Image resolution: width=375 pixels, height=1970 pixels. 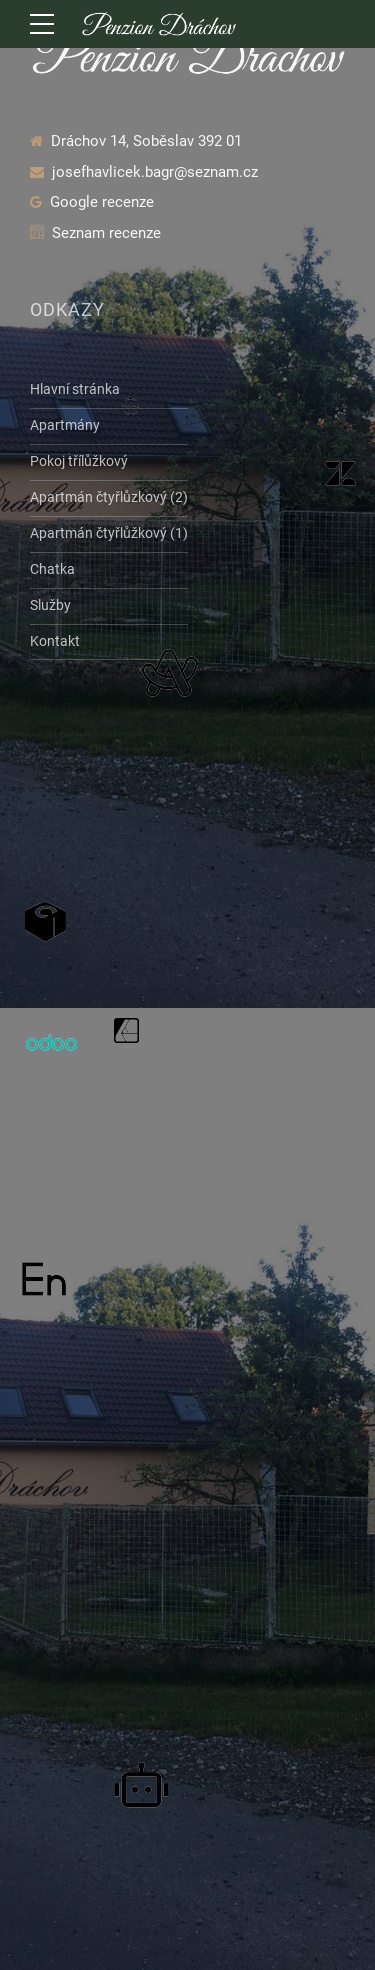 What do you see at coordinates (45, 921) in the screenshot?
I see `conan c/c++ package manager logo` at bounding box center [45, 921].